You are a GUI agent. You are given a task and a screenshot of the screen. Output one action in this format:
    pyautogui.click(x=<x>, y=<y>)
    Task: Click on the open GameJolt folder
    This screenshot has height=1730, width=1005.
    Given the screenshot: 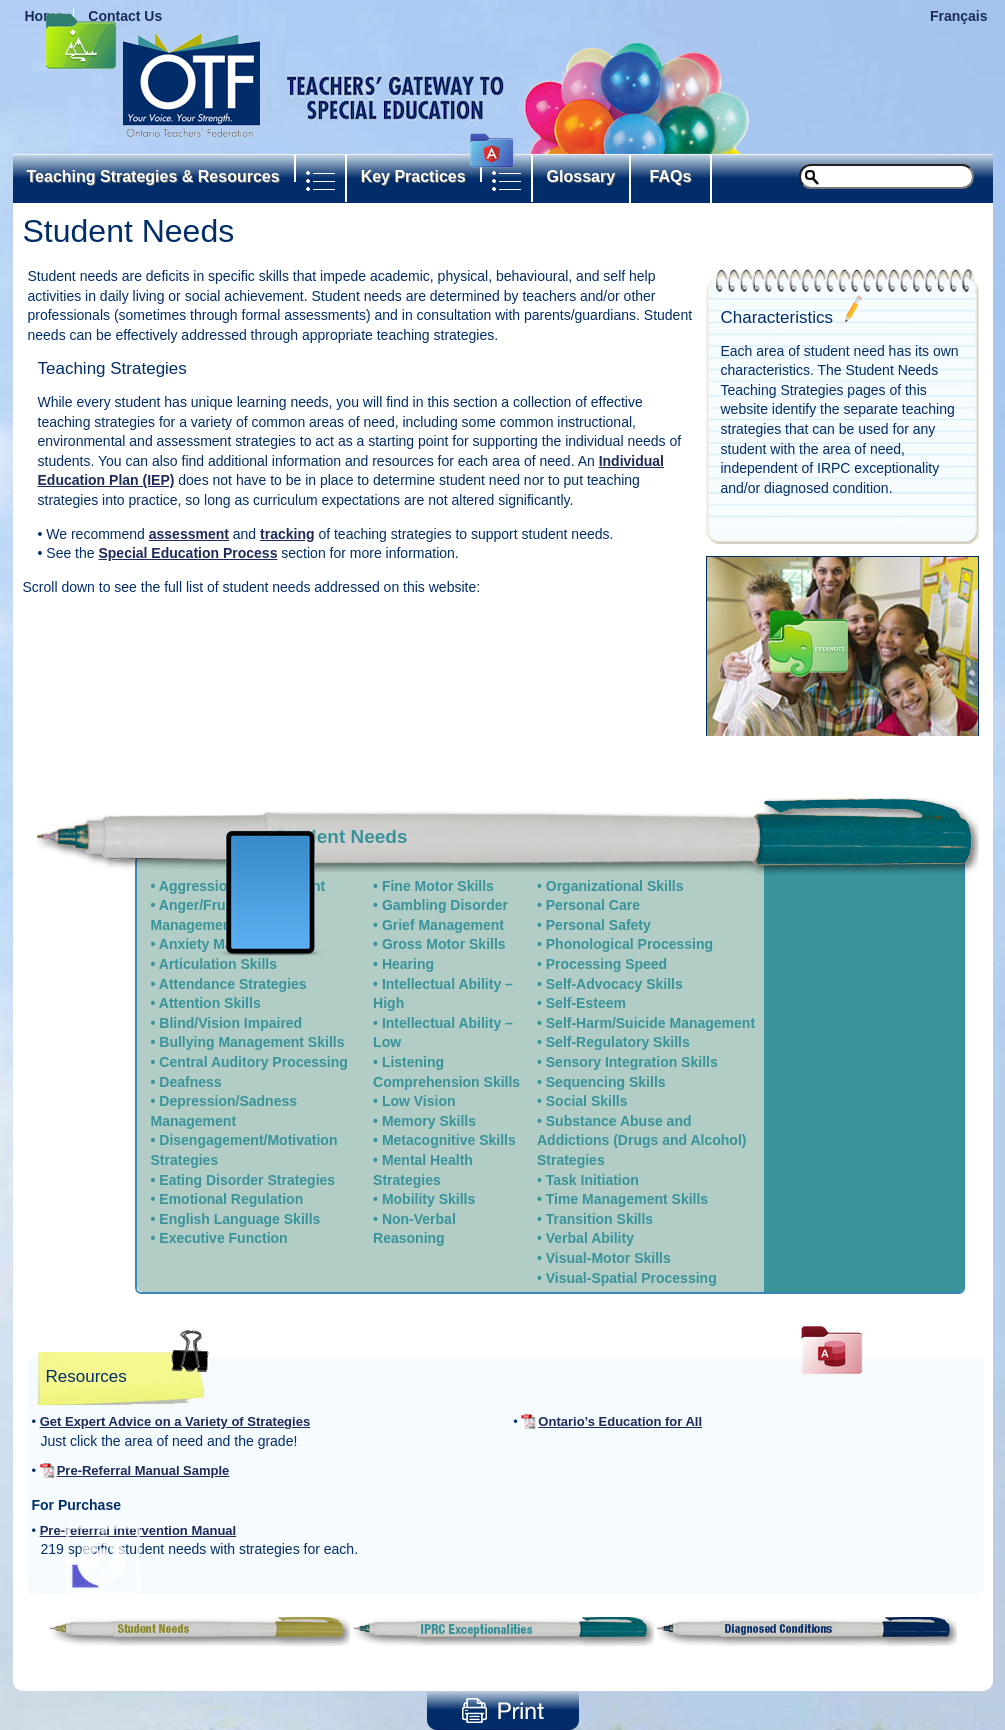 What is the action you would take?
    pyautogui.click(x=81, y=43)
    